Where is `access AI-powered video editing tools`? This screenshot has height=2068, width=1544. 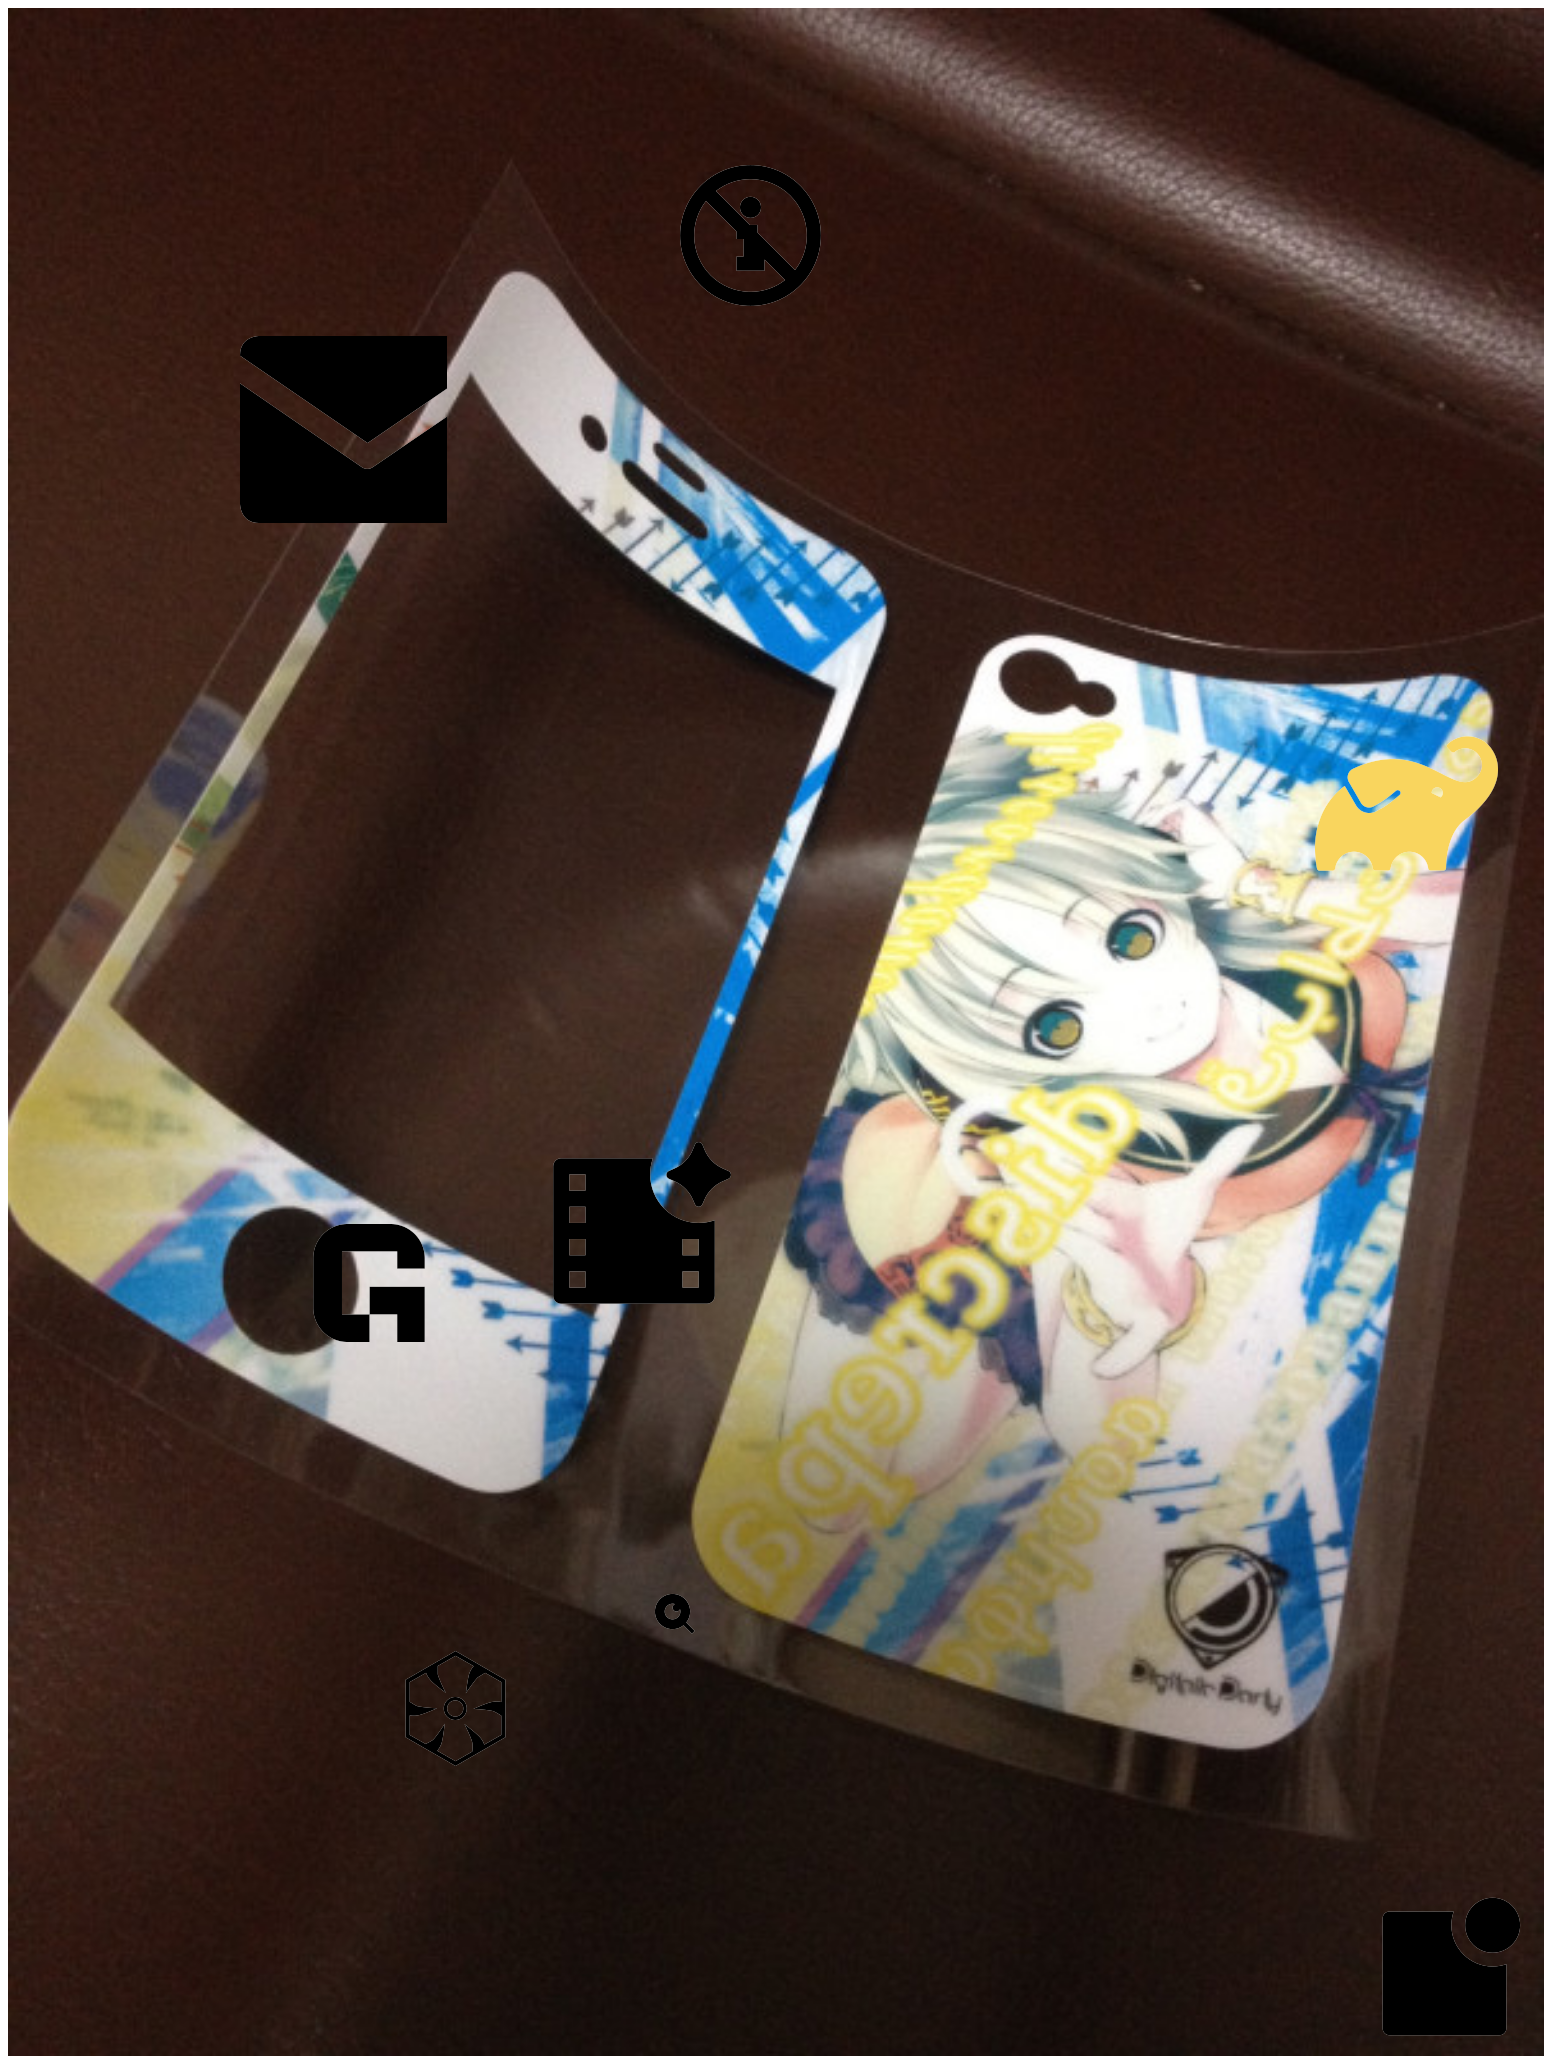
access AI-powered video editing tools is located at coordinates (634, 1231).